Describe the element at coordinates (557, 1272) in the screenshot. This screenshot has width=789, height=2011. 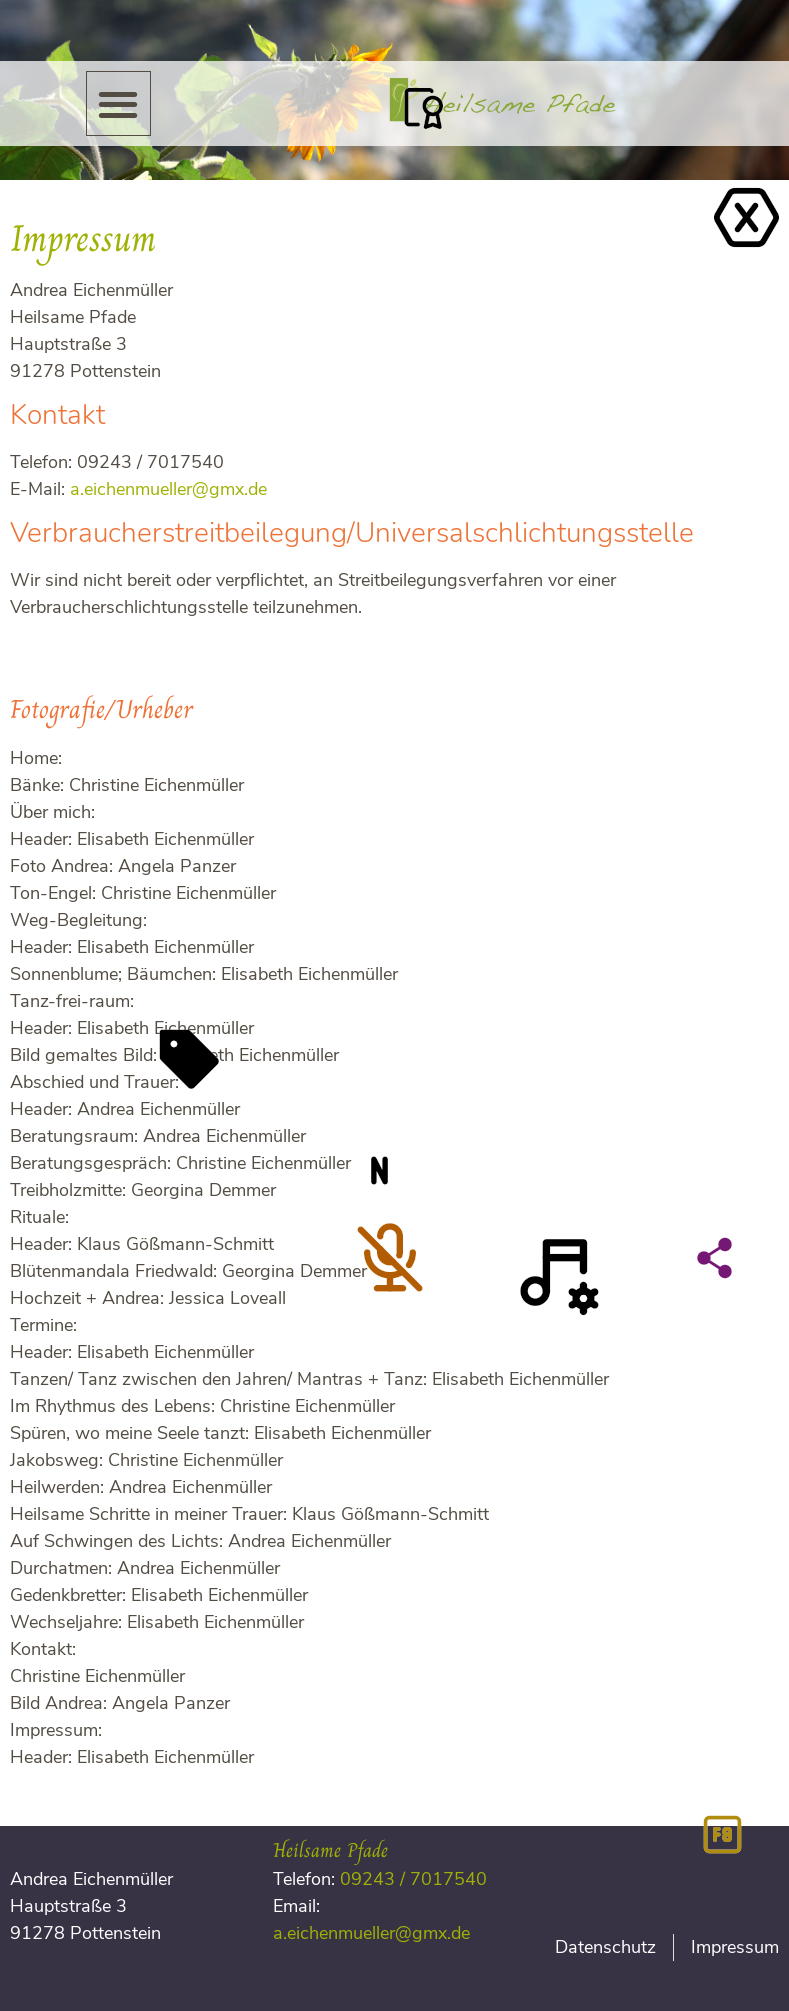
I see `access music or audio settings` at that location.